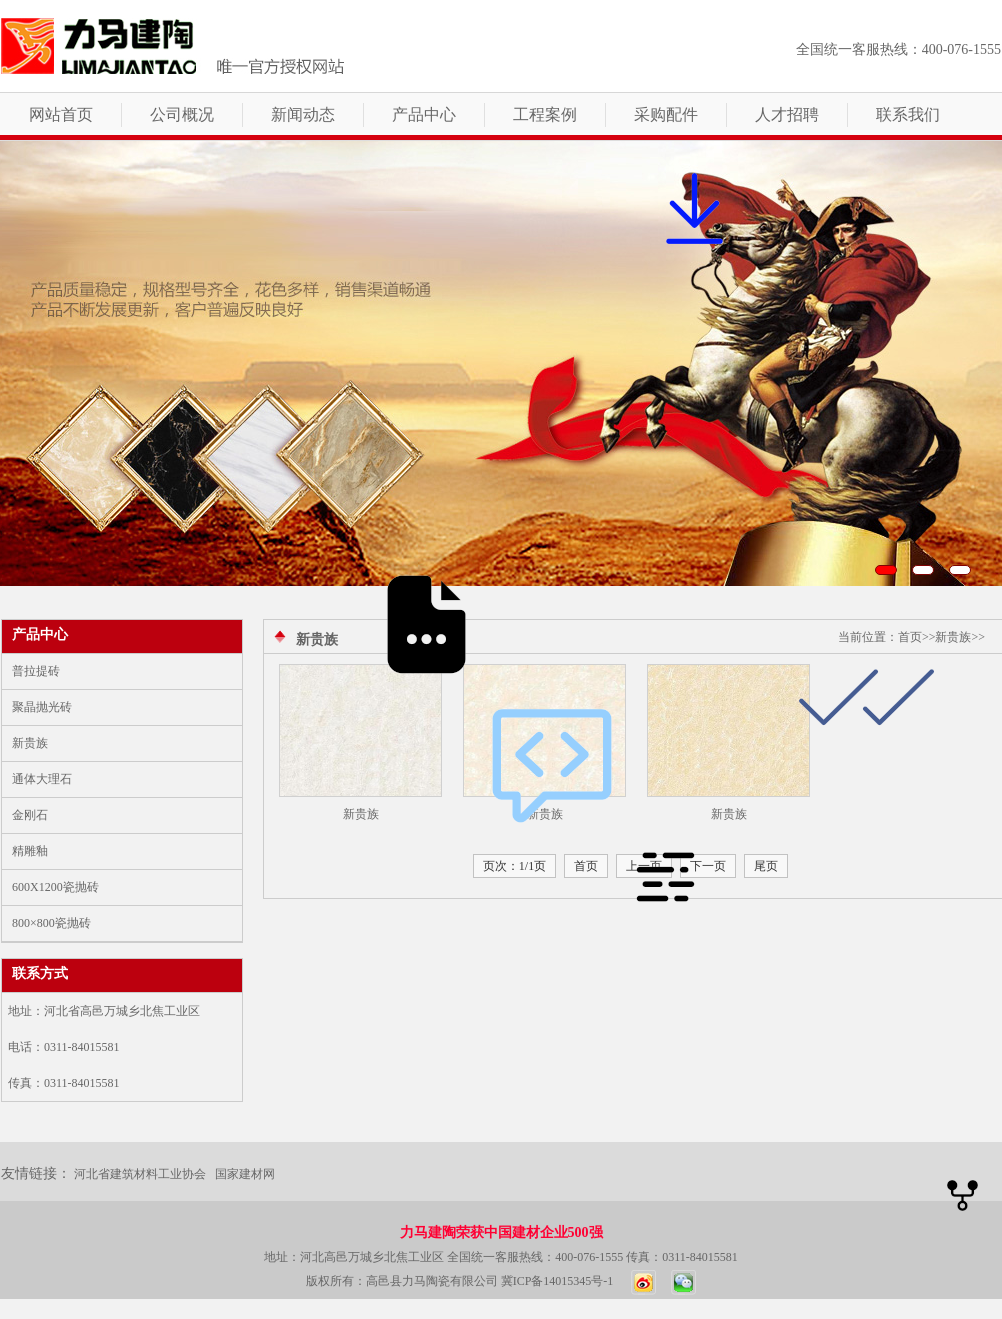 The height and width of the screenshot is (1319, 1002). Describe the element at coordinates (665, 875) in the screenshot. I see `indicates misty or foggy weather conditions` at that location.